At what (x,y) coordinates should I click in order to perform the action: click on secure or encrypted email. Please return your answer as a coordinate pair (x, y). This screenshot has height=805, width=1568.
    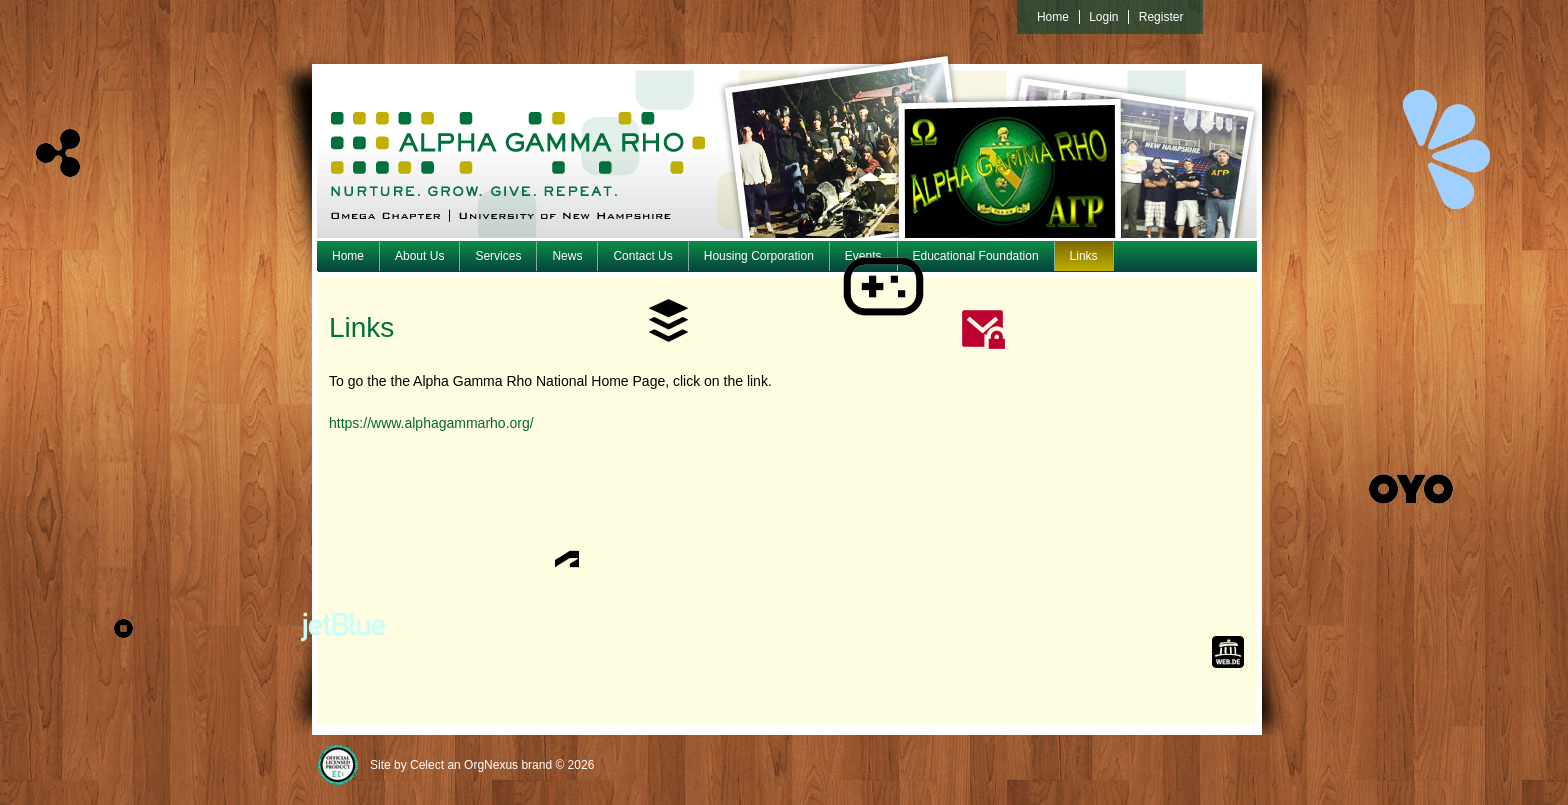
    Looking at the image, I should click on (982, 328).